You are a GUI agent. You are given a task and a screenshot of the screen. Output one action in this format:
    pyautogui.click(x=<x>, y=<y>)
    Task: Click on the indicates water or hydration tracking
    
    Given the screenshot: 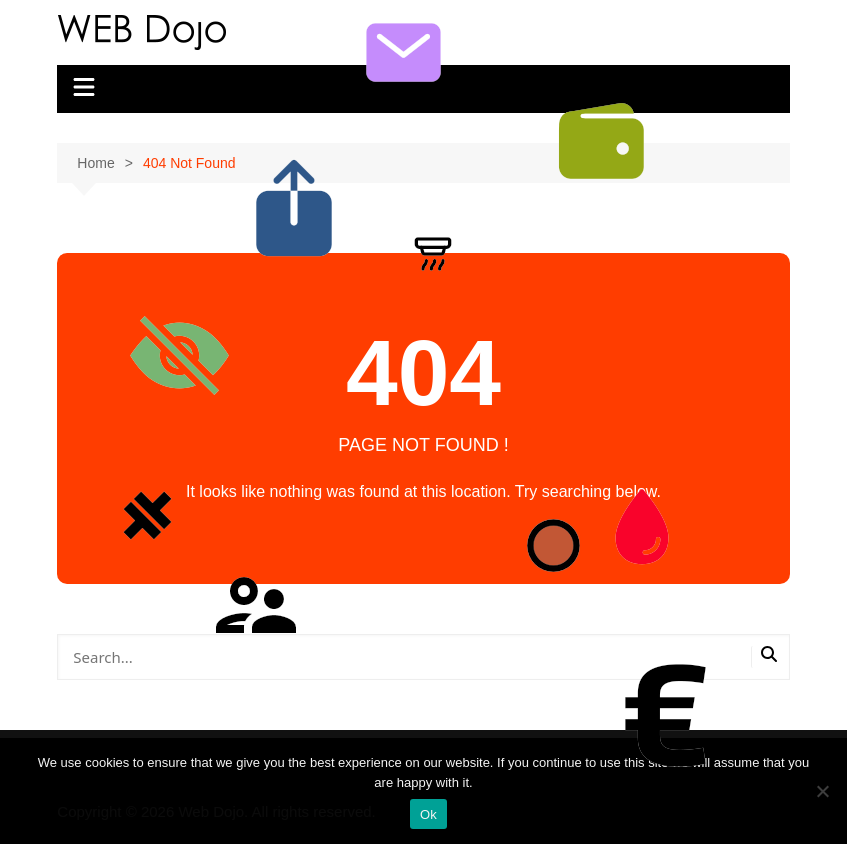 What is the action you would take?
    pyautogui.click(x=642, y=526)
    